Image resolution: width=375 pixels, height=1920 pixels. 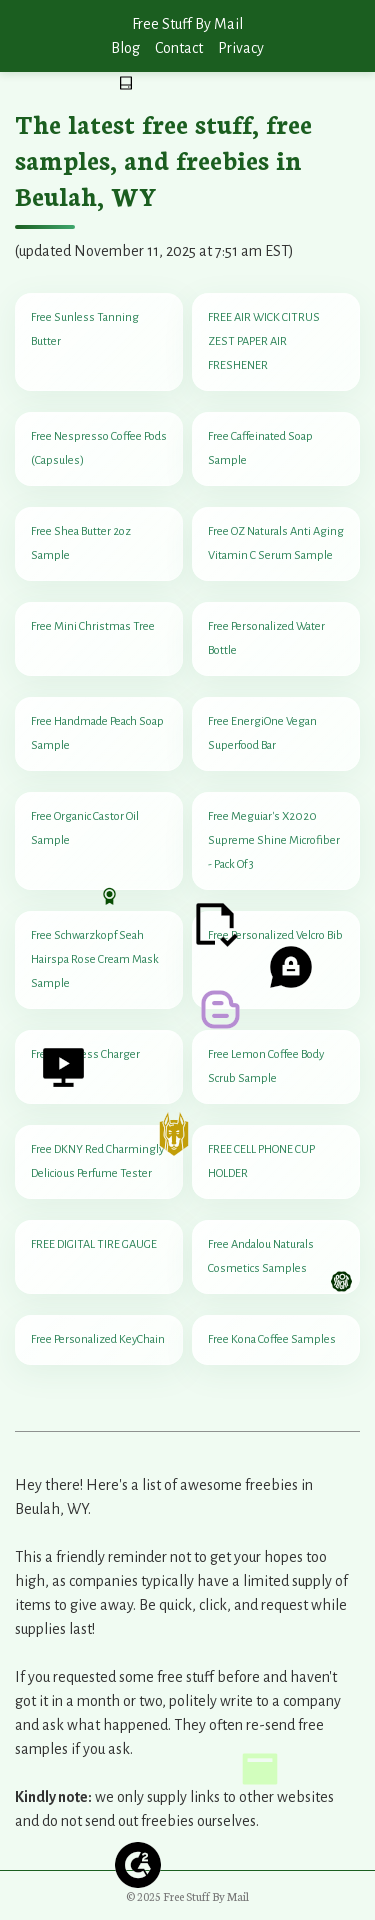 What do you see at coordinates (220, 1009) in the screenshot?
I see `open Blogger app` at bounding box center [220, 1009].